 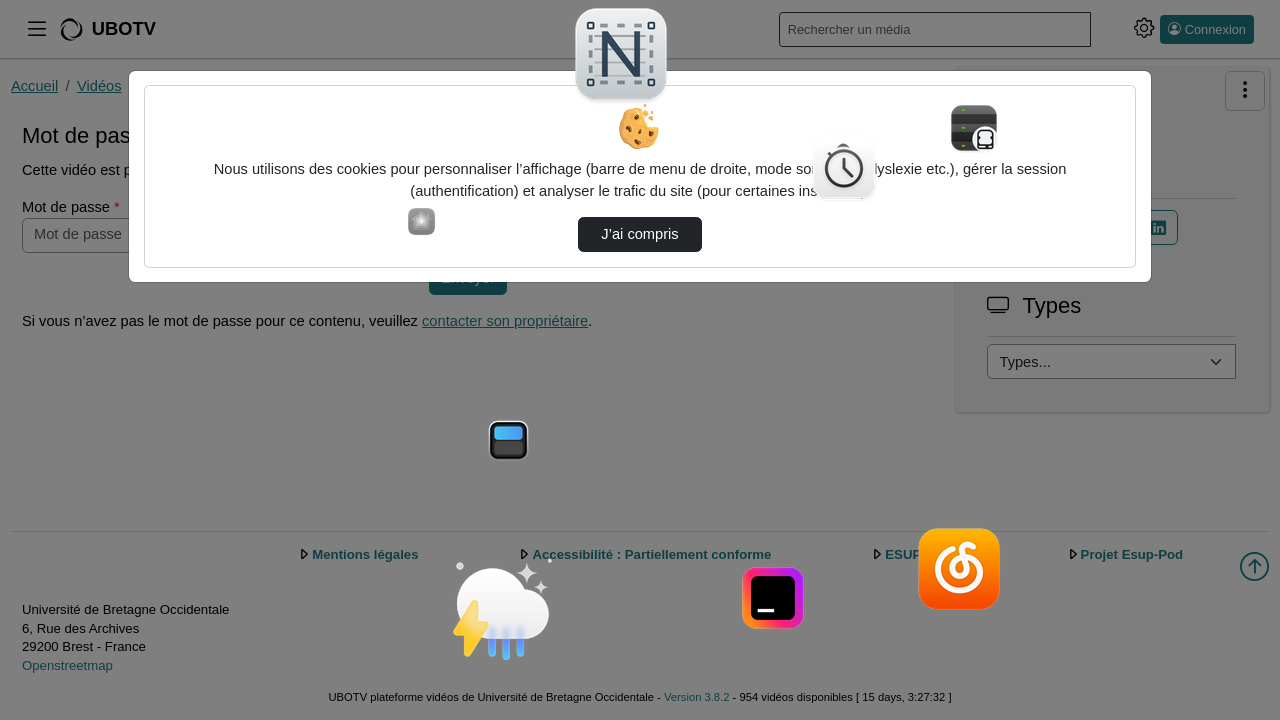 What do you see at coordinates (959, 569) in the screenshot?
I see `open netease cloud music app` at bounding box center [959, 569].